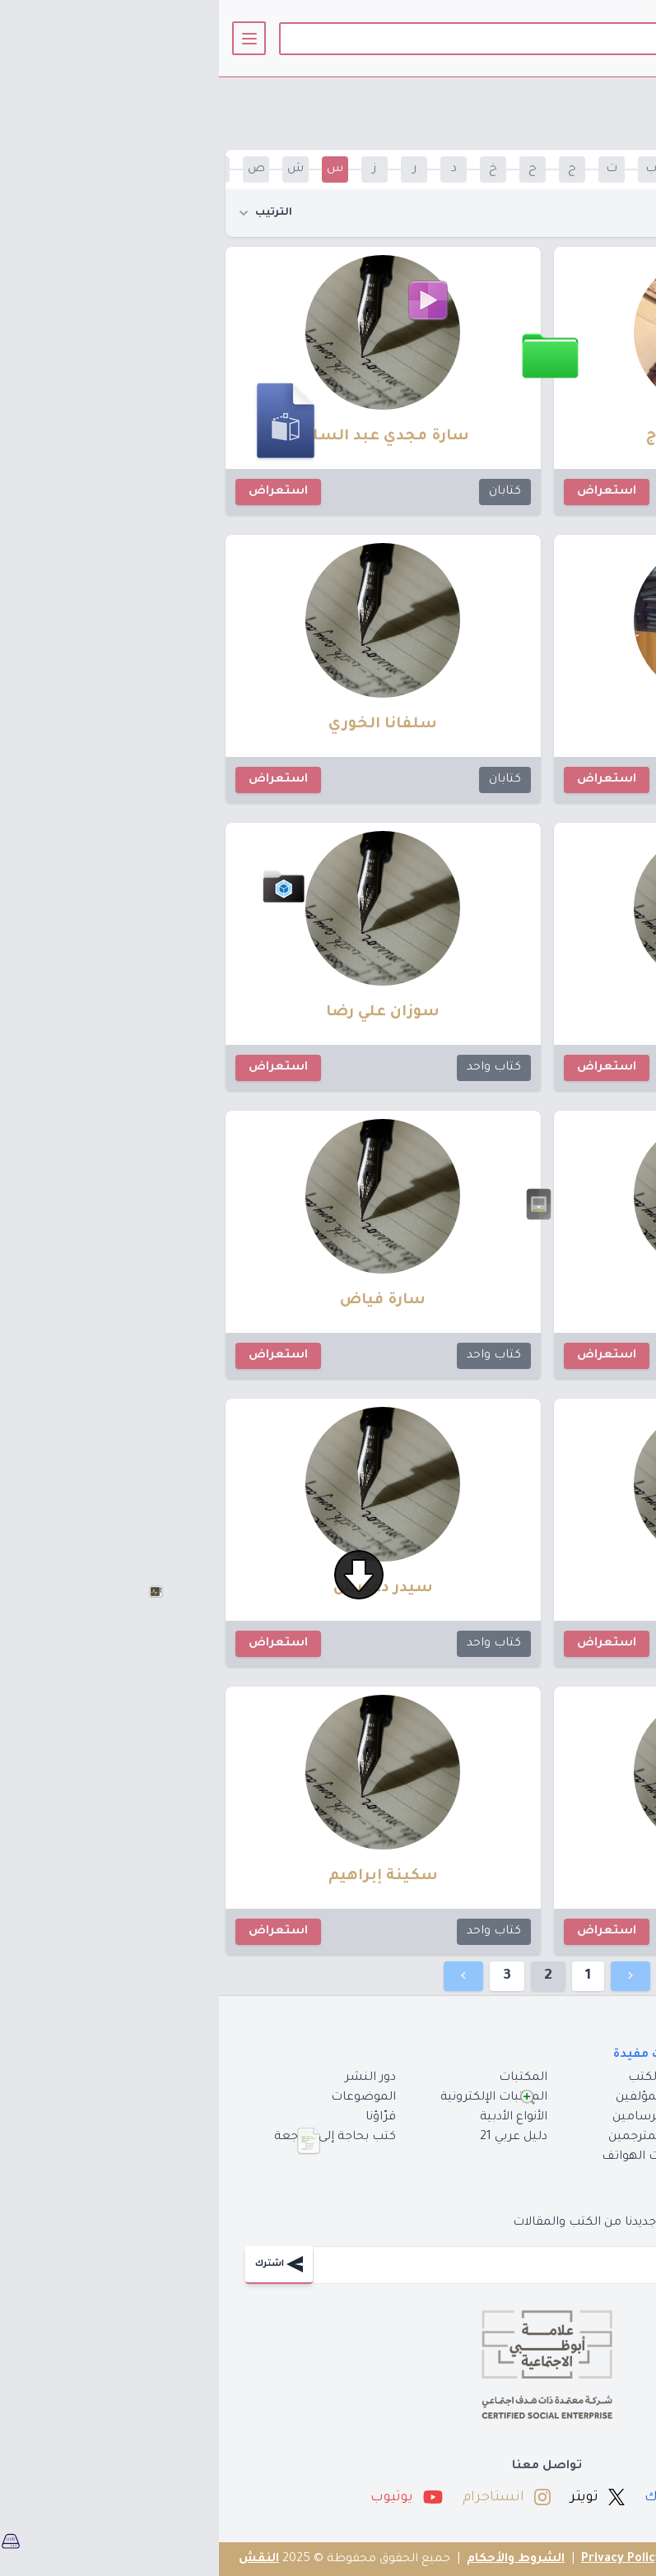 The height and width of the screenshot is (2576, 656). What do you see at coordinates (528, 2097) in the screenshot?
I see `zoom in on the current view` at bounding box center [528, 2097].